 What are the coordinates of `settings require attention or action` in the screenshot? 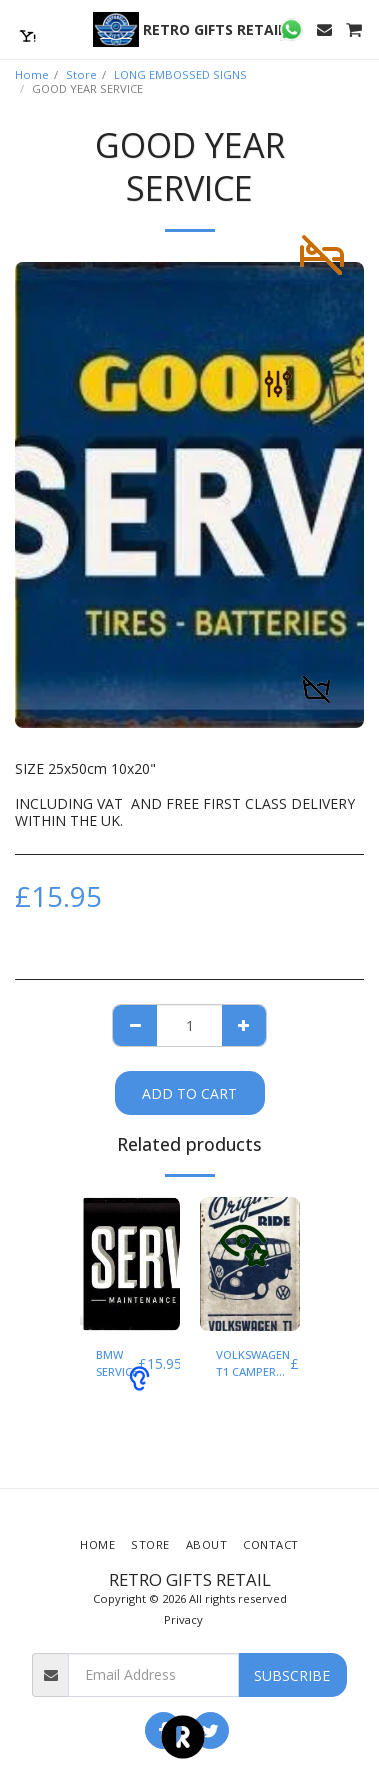 It's located at (278, 384).